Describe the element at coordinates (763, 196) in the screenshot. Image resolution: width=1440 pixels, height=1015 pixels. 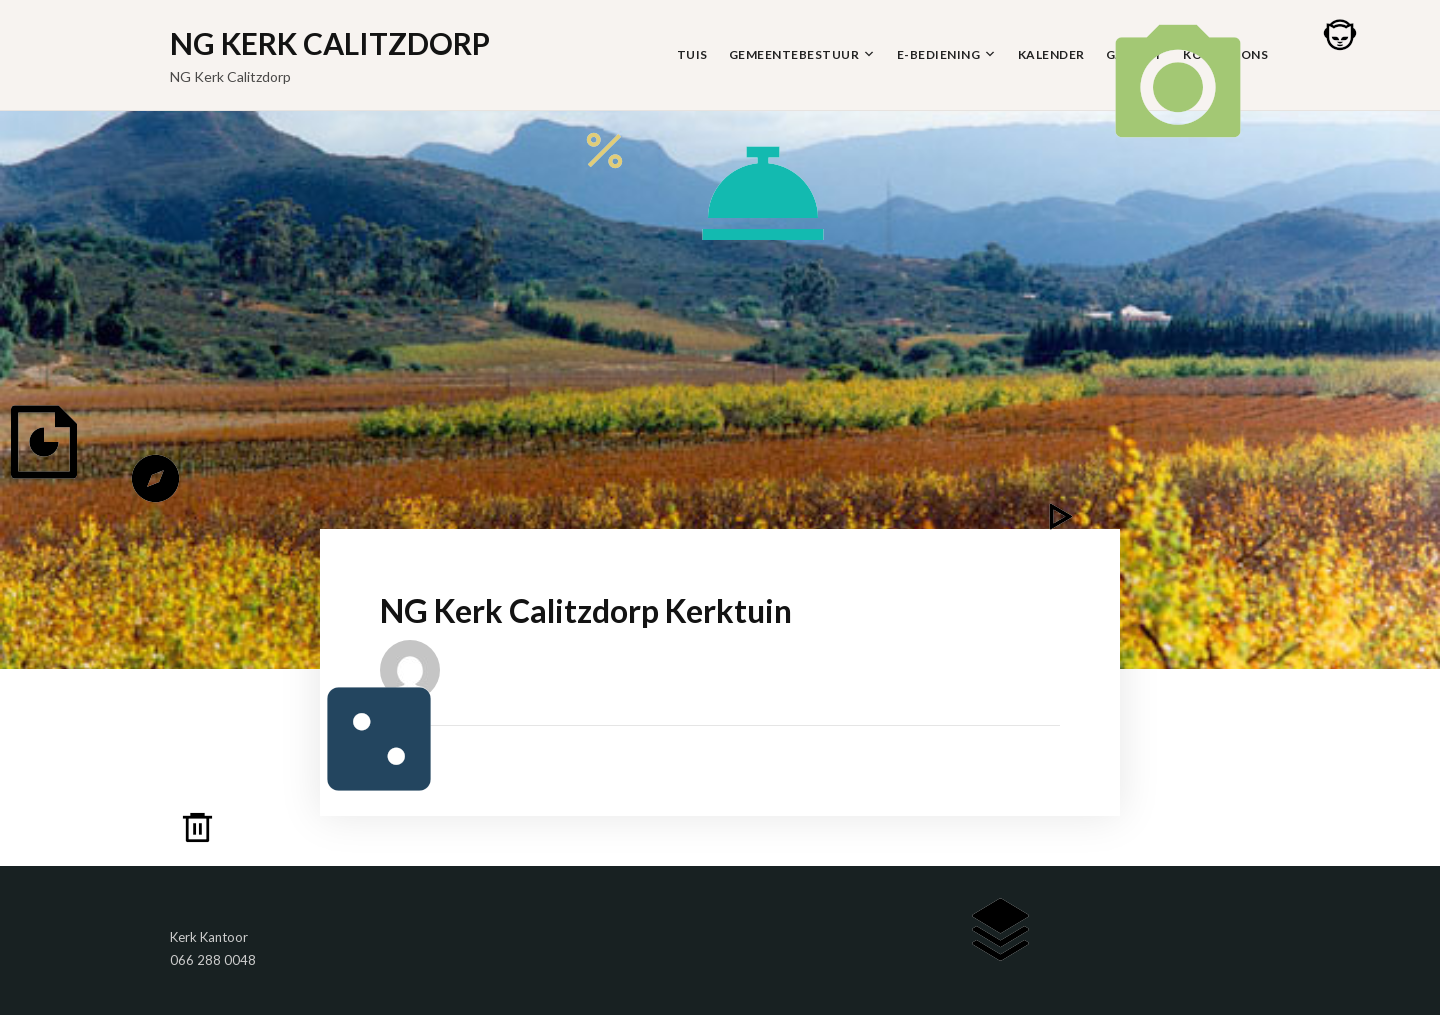
I see `request assistance or customer service` at that location.